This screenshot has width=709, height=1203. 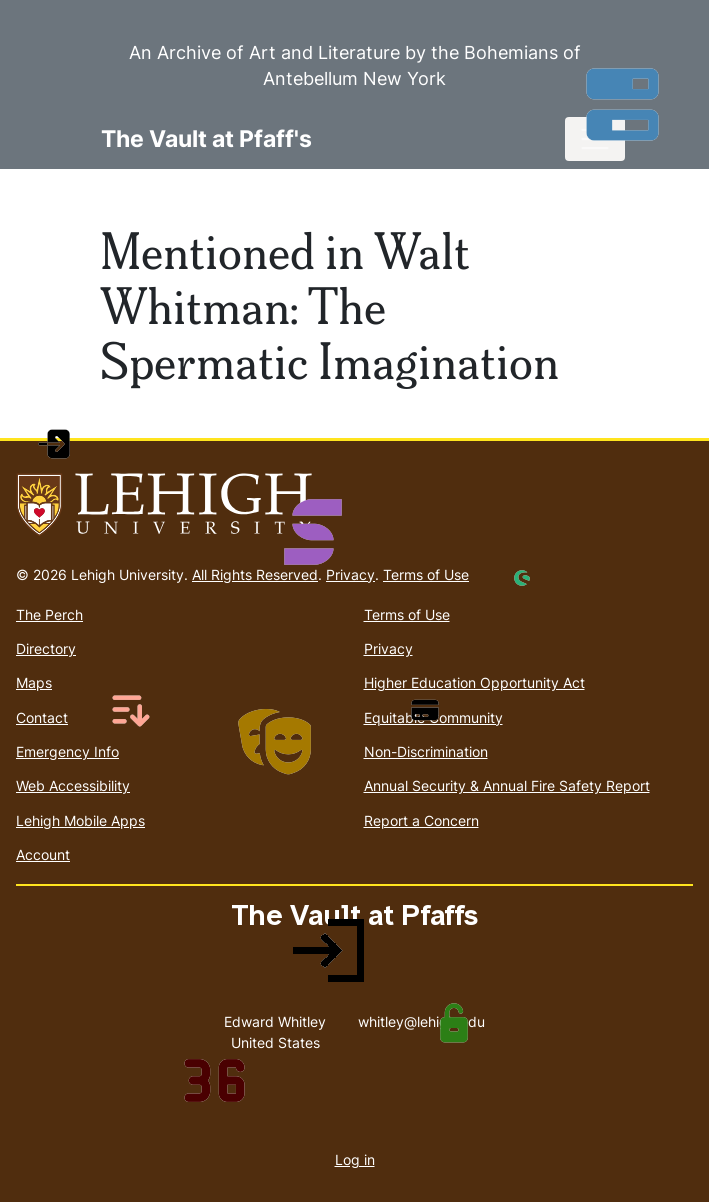 I want to click on unlock a secured item or account, so click(x=454, y=1024).